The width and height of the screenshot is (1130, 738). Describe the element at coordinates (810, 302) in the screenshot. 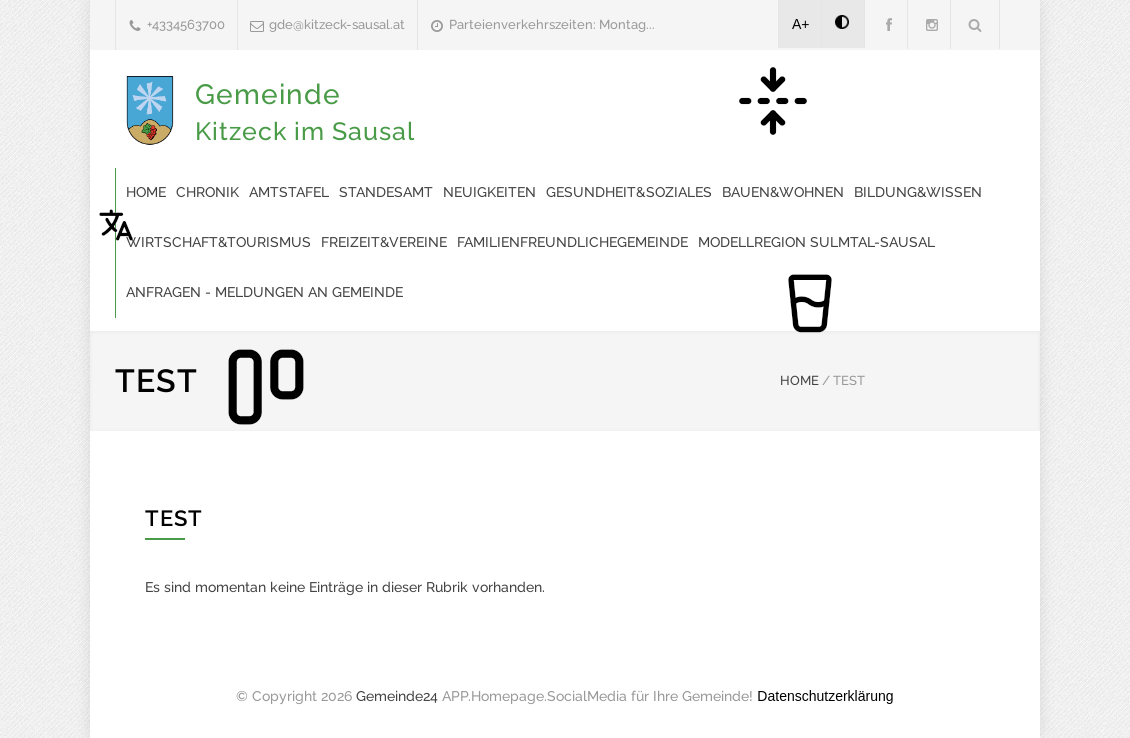

I see `track your daily water intake` at that location.